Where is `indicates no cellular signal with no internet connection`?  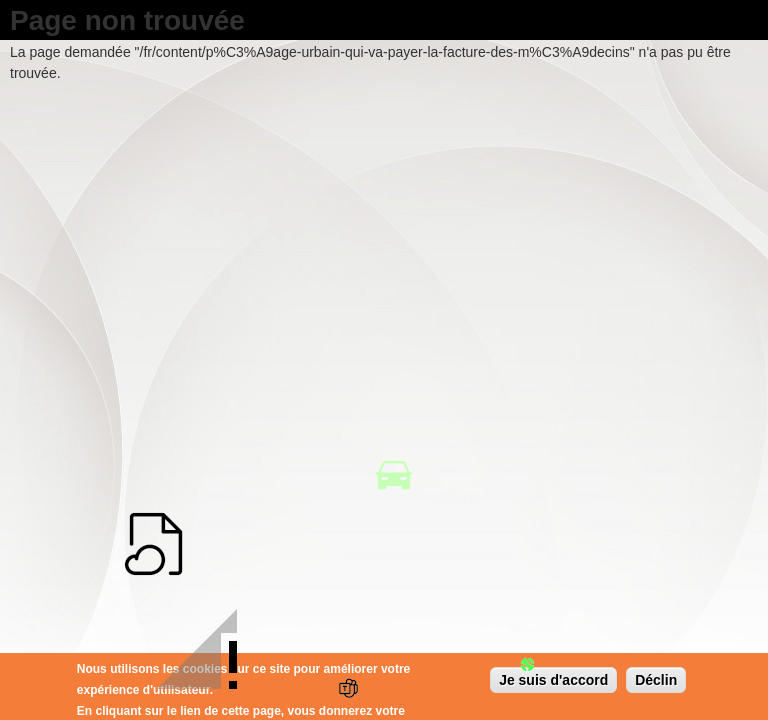 indicates no cellular signal with no internet connection is located at coordinates (197, 649).